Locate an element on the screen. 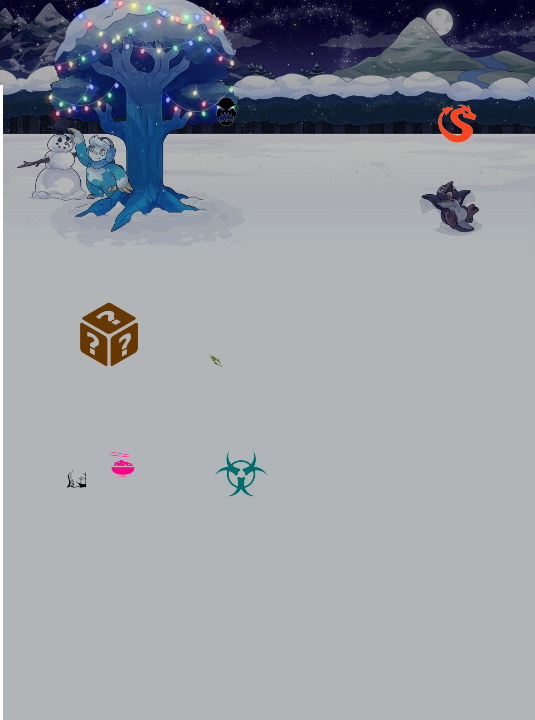  browse asian cuisine or rice dishes is located at coordinates (123, 464).